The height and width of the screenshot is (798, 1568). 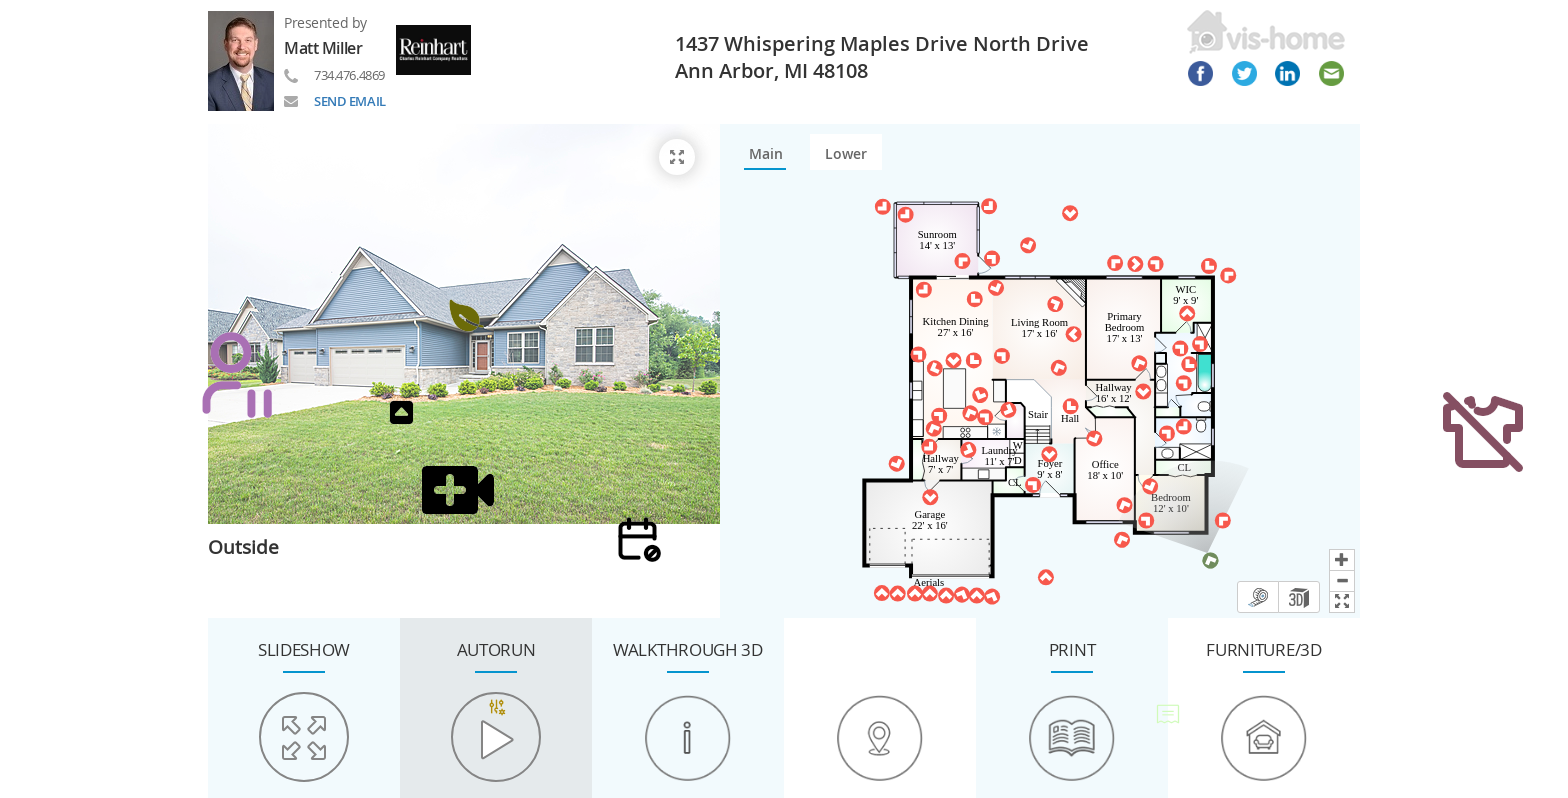 What do you see at coordinates (1483, 432) in the screenshot?
I see `clothing item unavailable or out of stock` at bounding box center [1483, 432].